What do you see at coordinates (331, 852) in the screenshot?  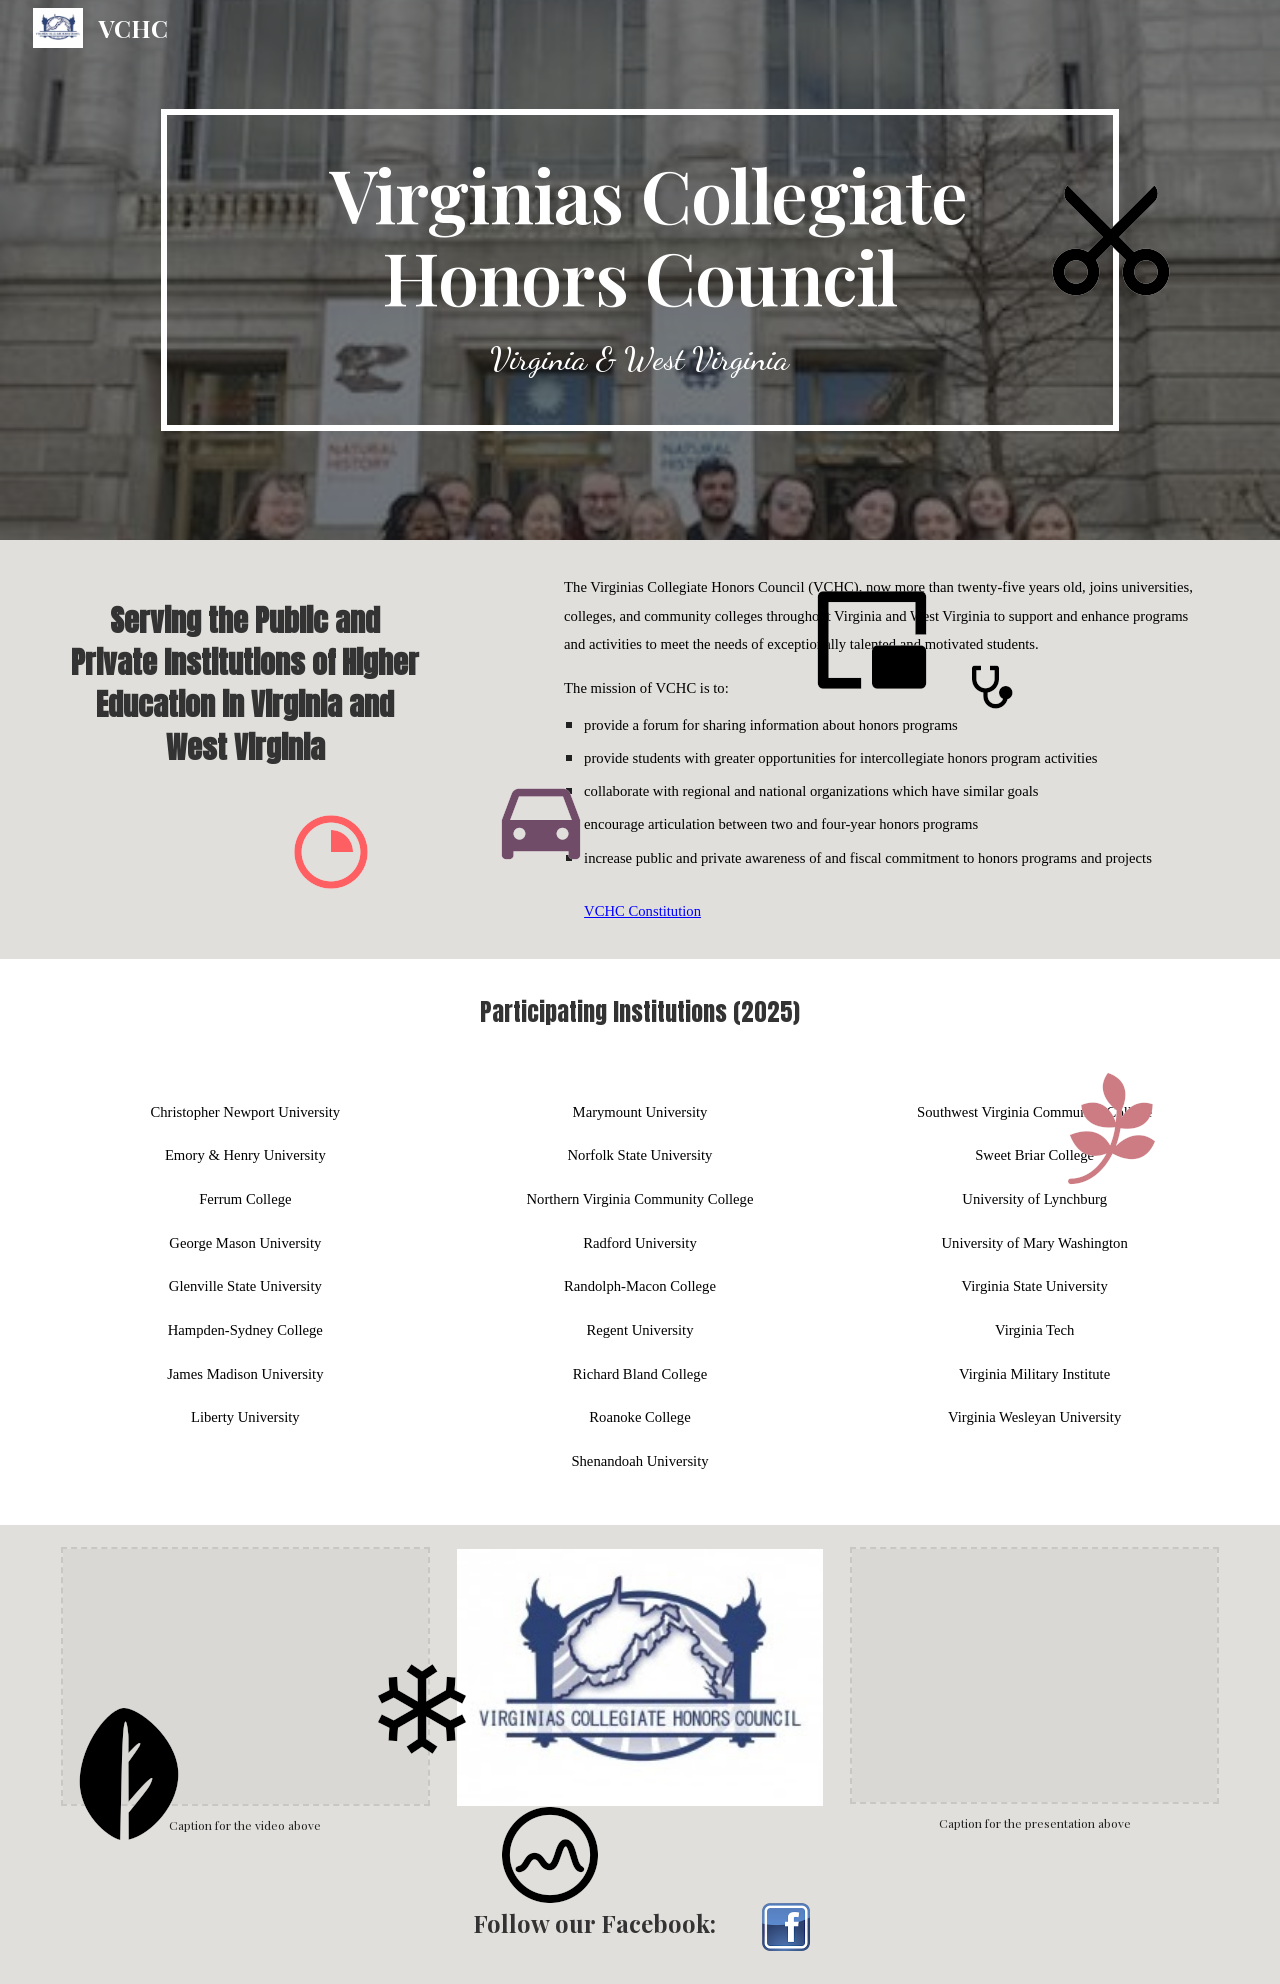 I see `indicates 25% progress or completion` at bounding box center [331, 852].